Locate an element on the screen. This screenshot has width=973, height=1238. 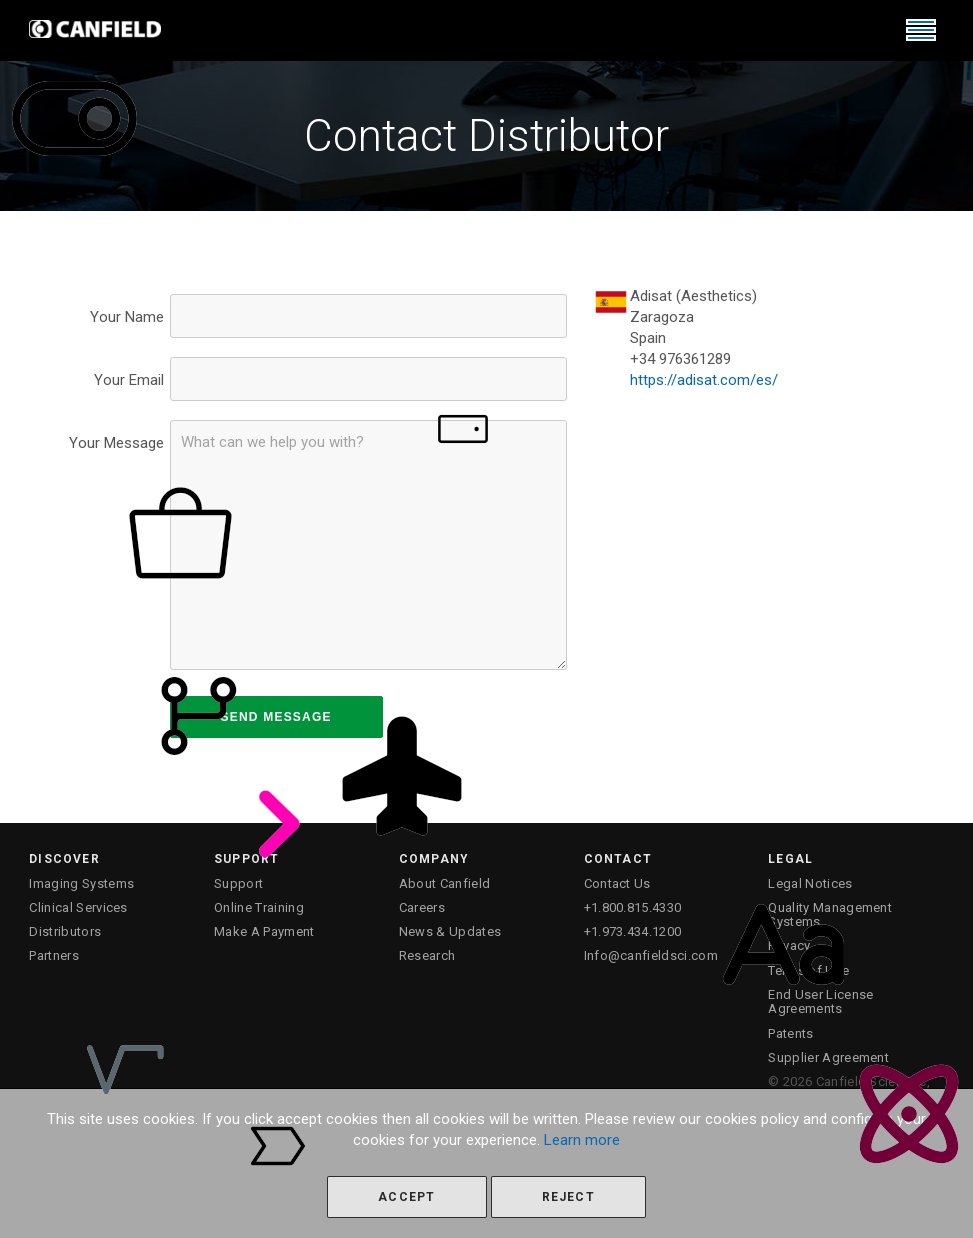
view repository branches is located at coordinates (194, 716).